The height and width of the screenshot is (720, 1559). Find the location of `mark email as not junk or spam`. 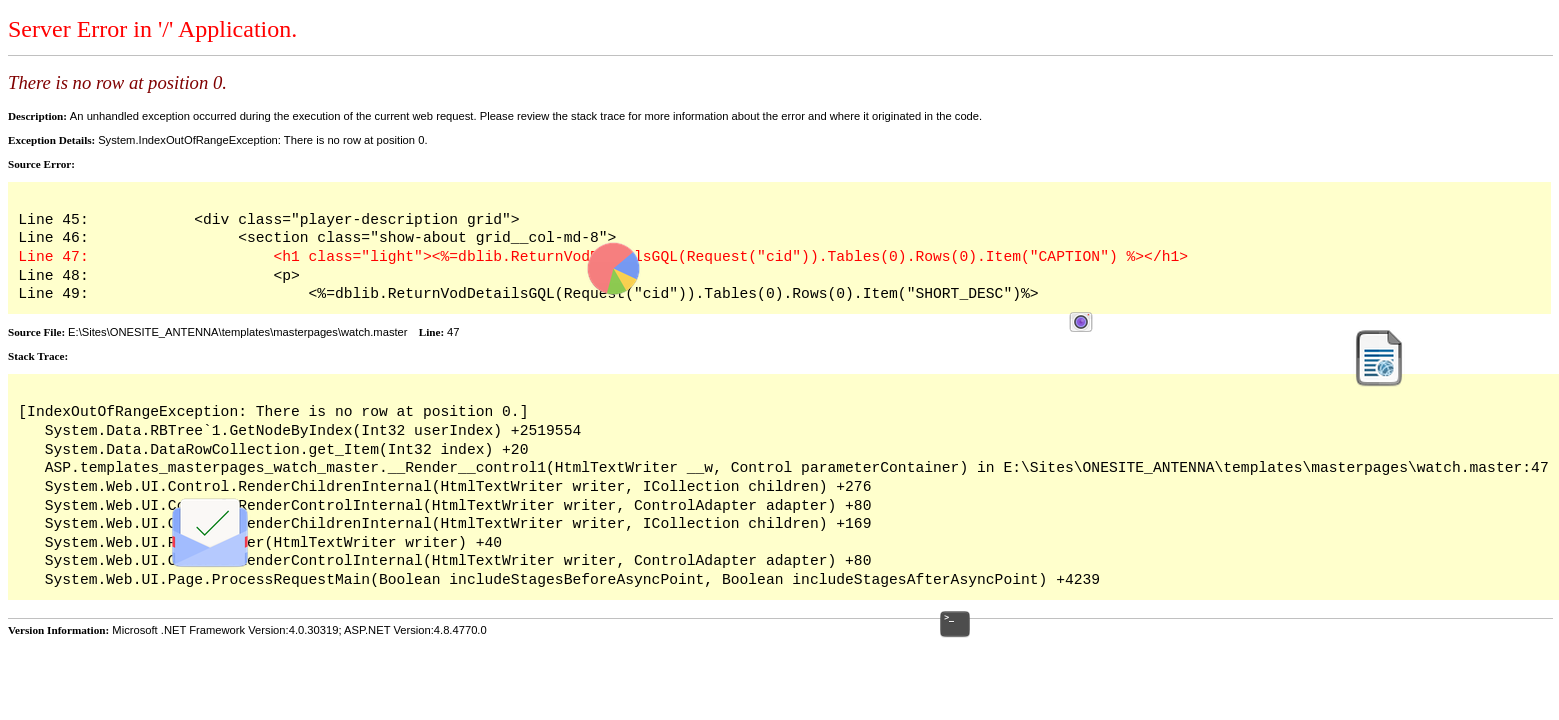

mark email as not junk or spam is located at coordinates (210, 537).